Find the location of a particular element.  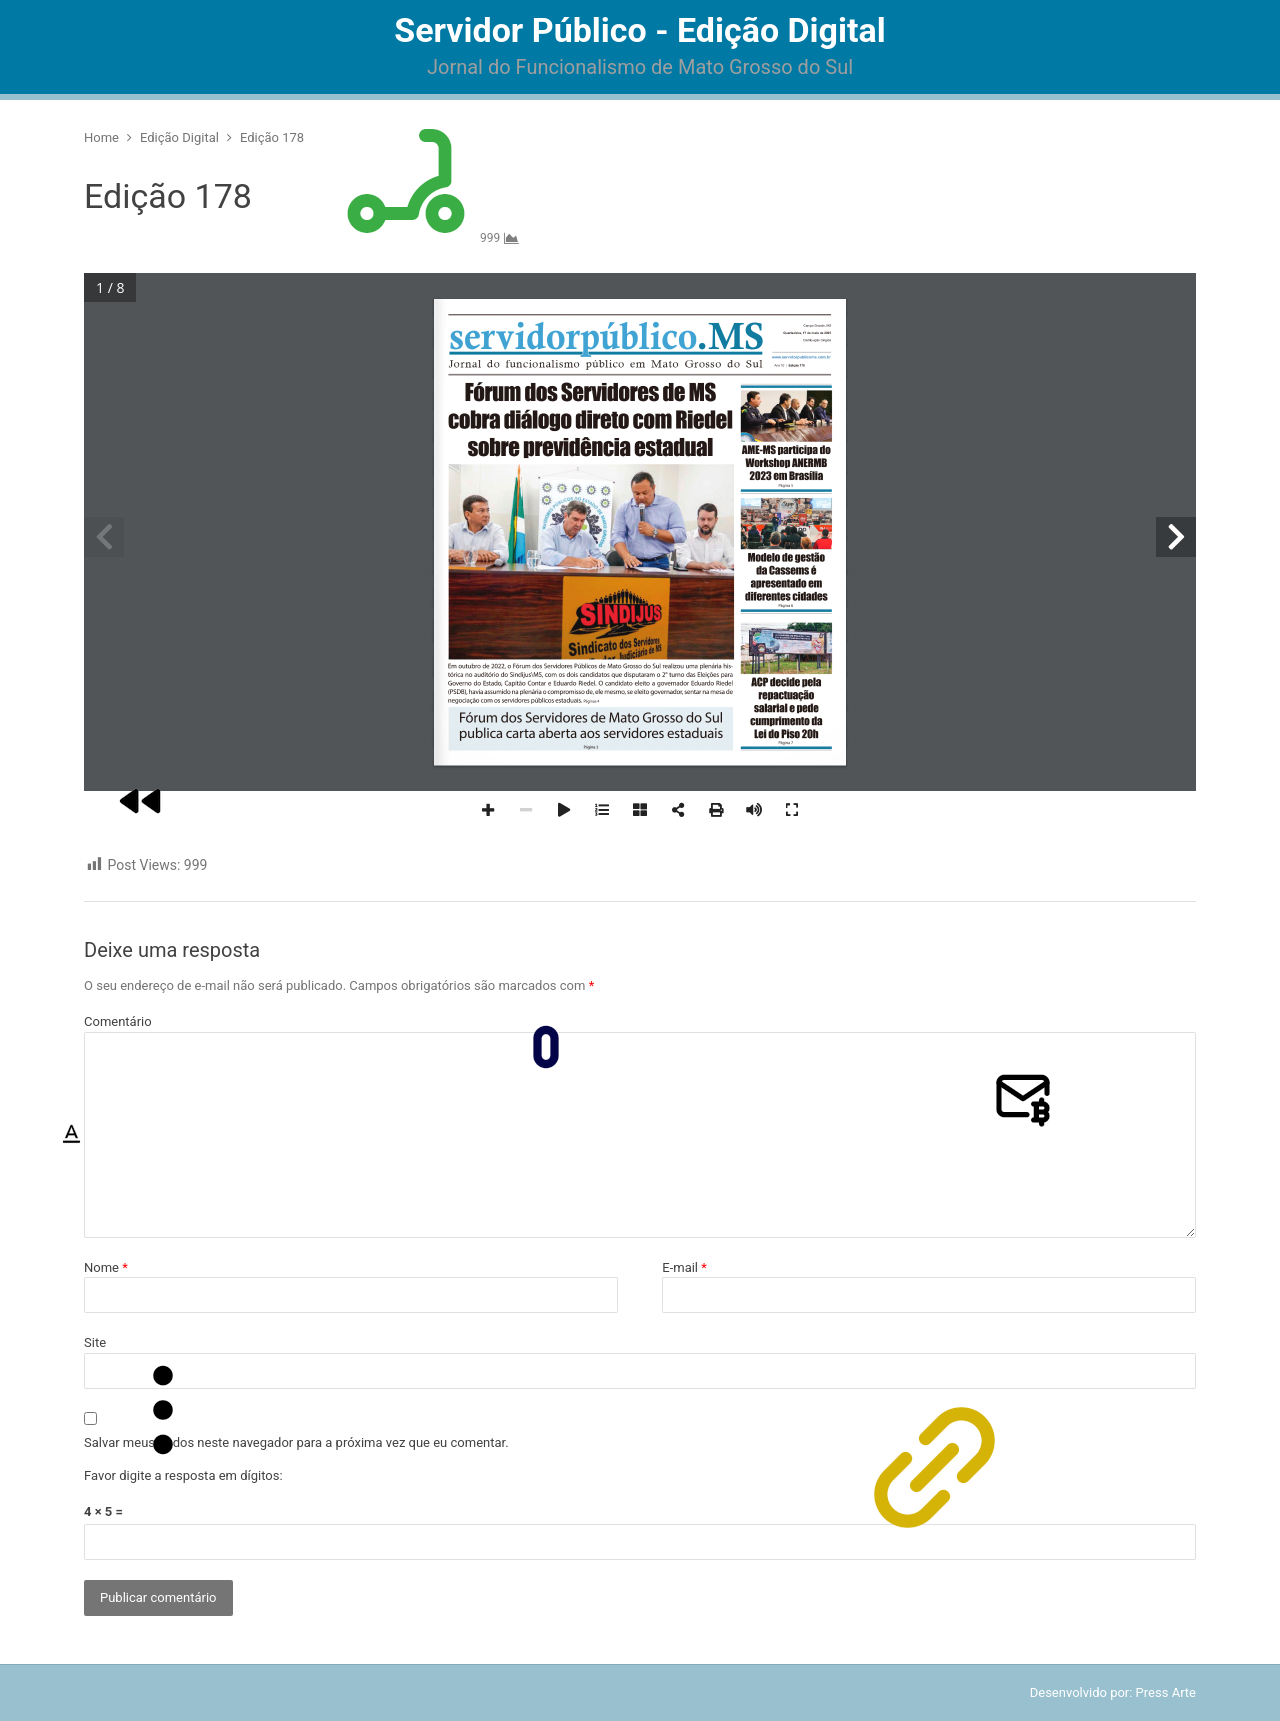

receive bitcoin payment notifications is located at coordinates (1023, 1096).